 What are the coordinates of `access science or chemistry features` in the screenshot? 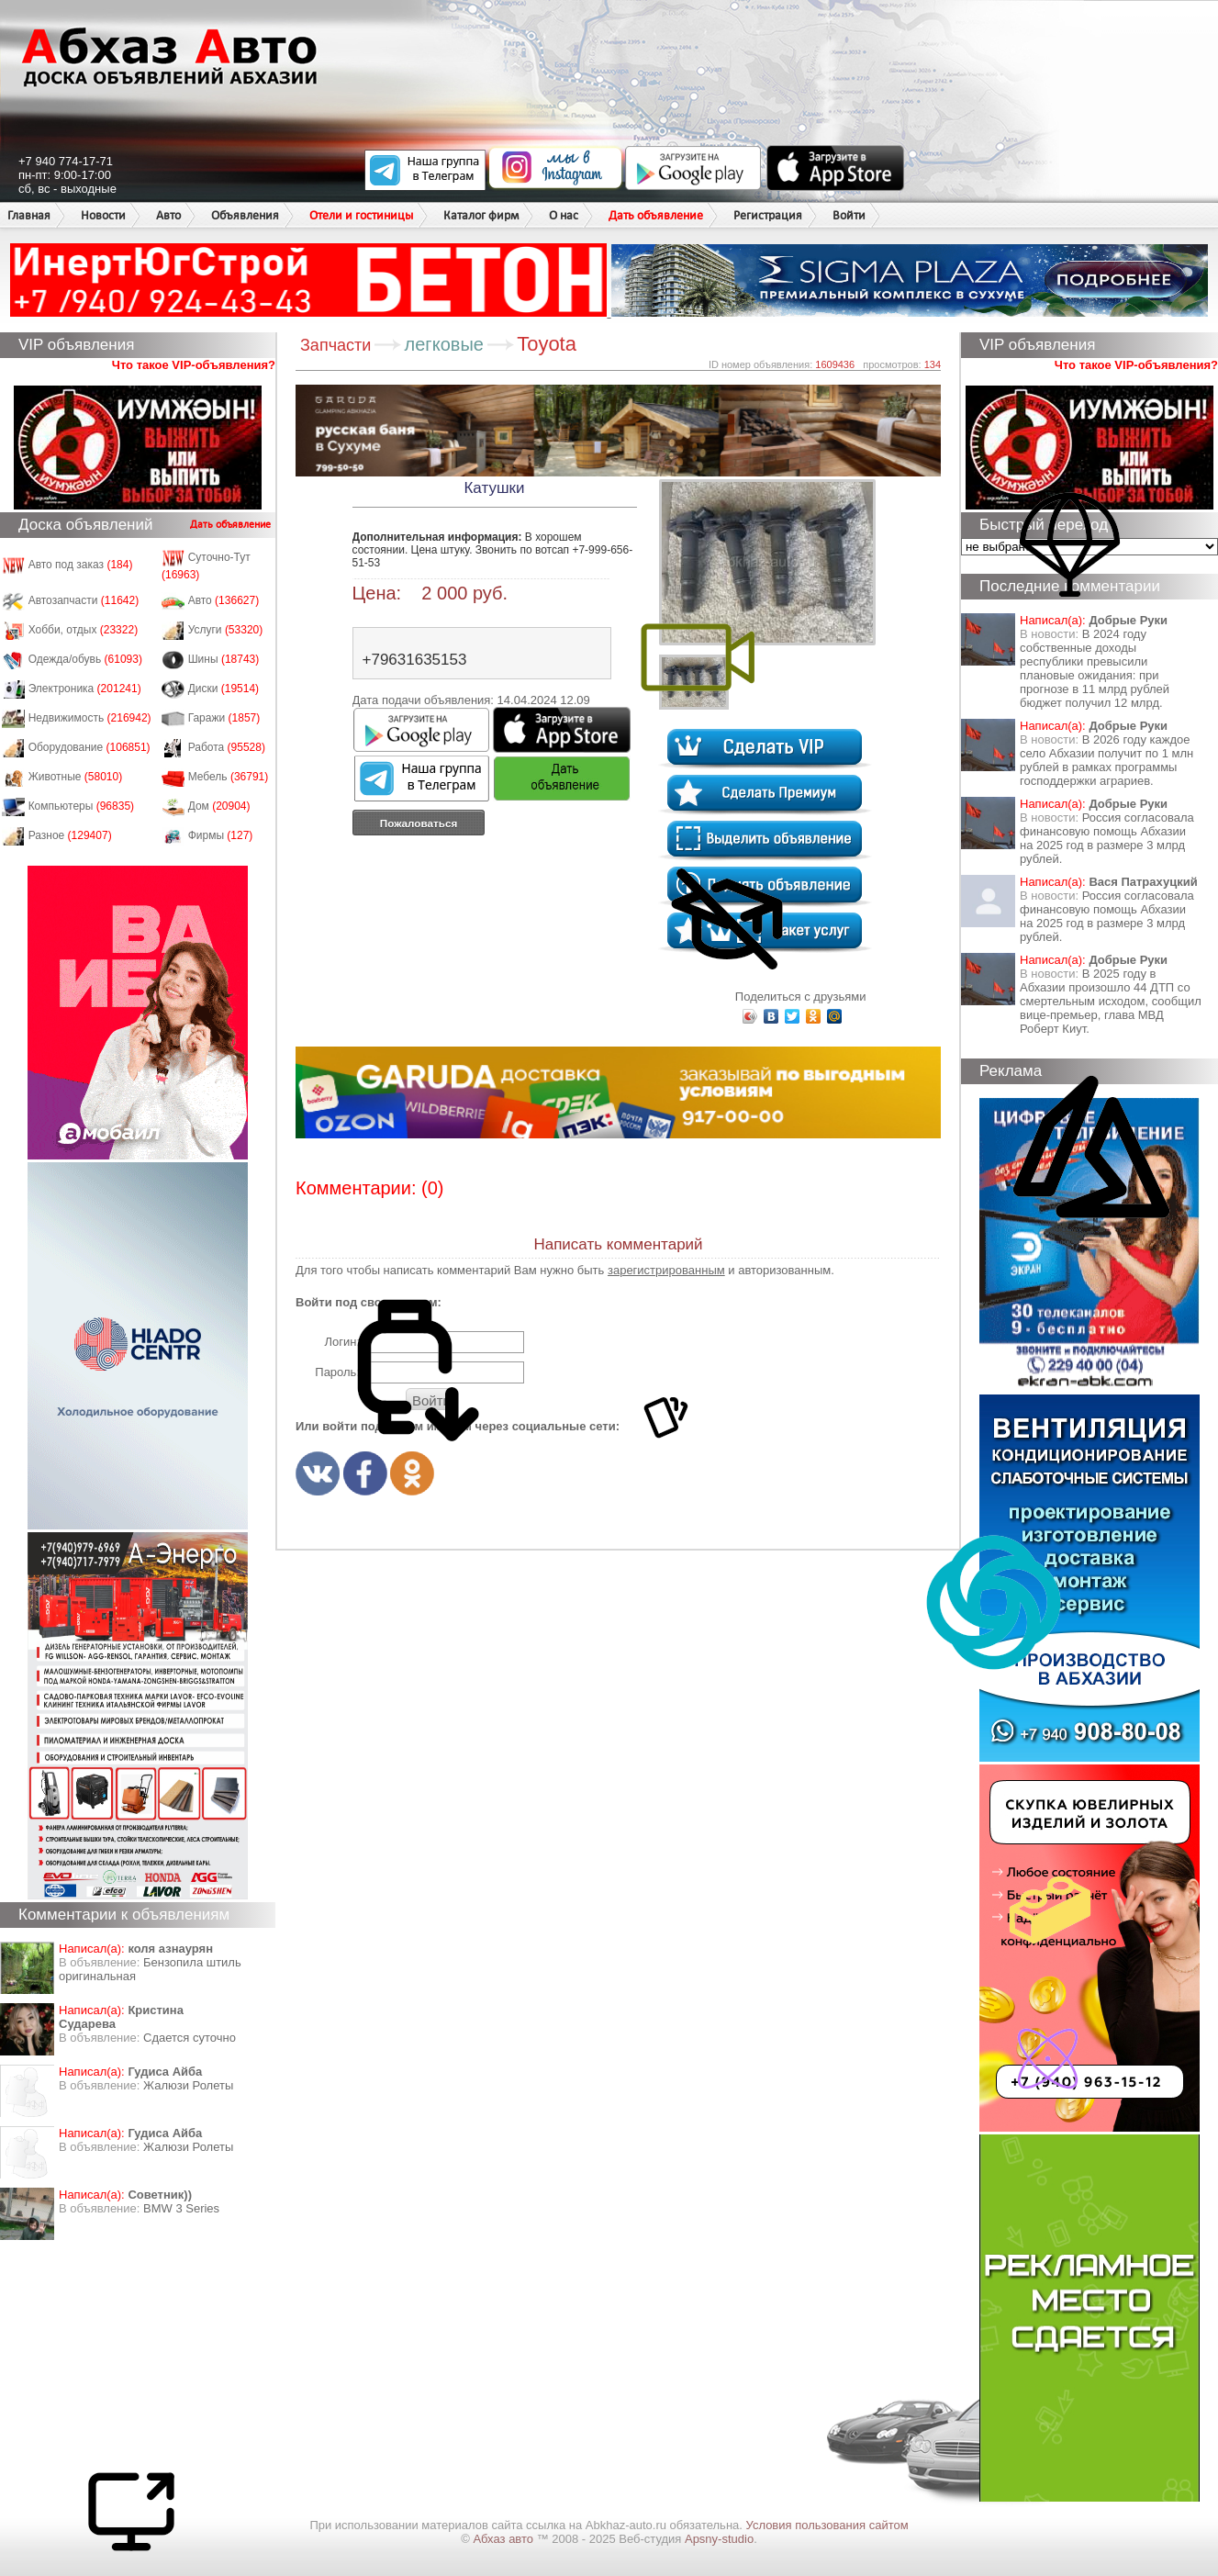 It's located at (1047, 2058).